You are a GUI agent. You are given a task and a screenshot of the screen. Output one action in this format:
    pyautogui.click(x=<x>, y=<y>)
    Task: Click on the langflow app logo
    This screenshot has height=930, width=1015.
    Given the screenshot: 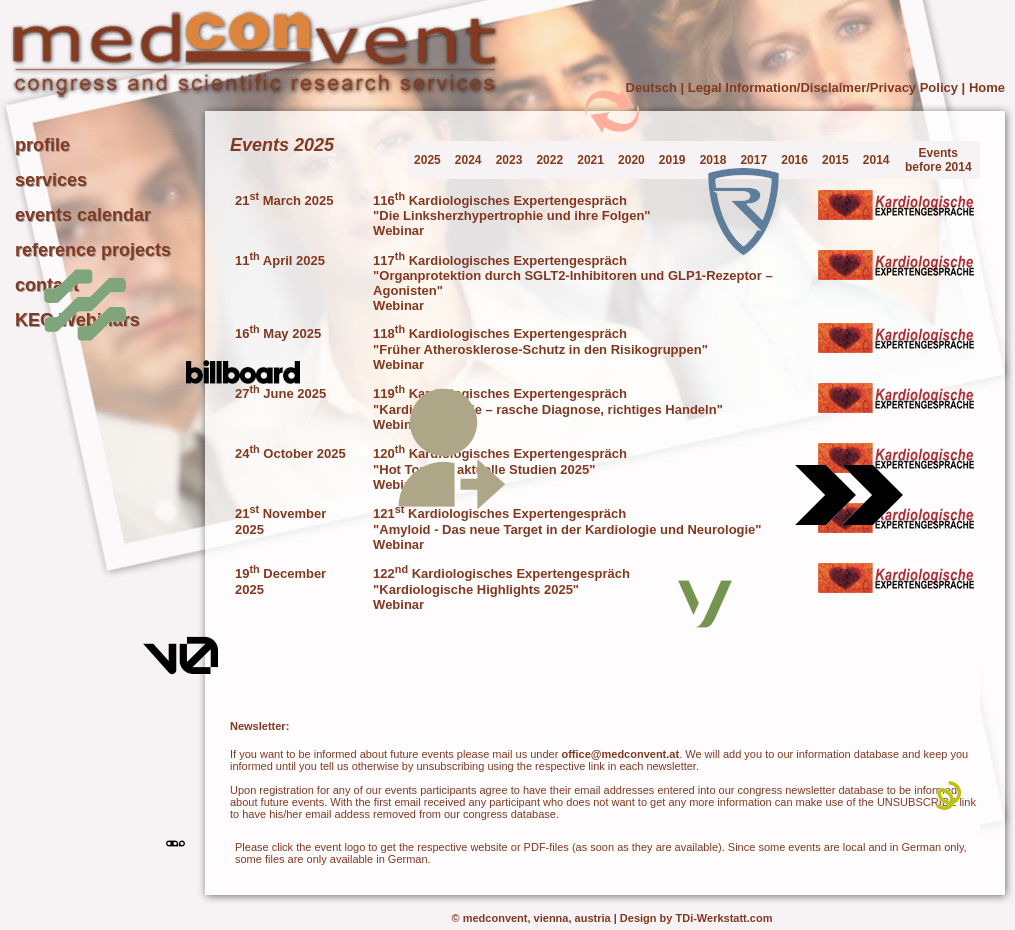 What is the action you would take?
    pyautogui.click(x=85, y=305)
    